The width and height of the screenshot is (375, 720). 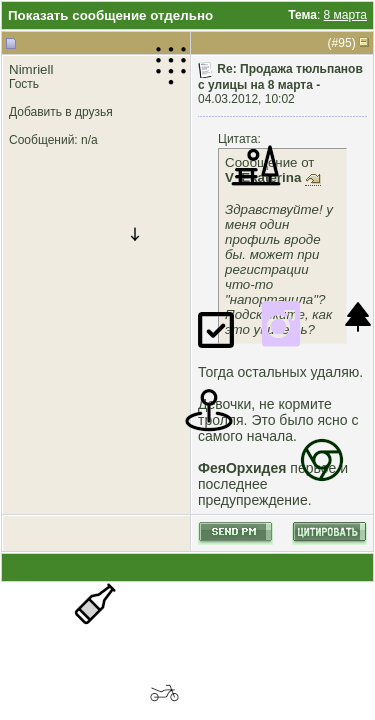 What do you see at coordinates (281, 324) in the screenshot?
I see `indicates male gender selection` at bounding box center [281, 324].